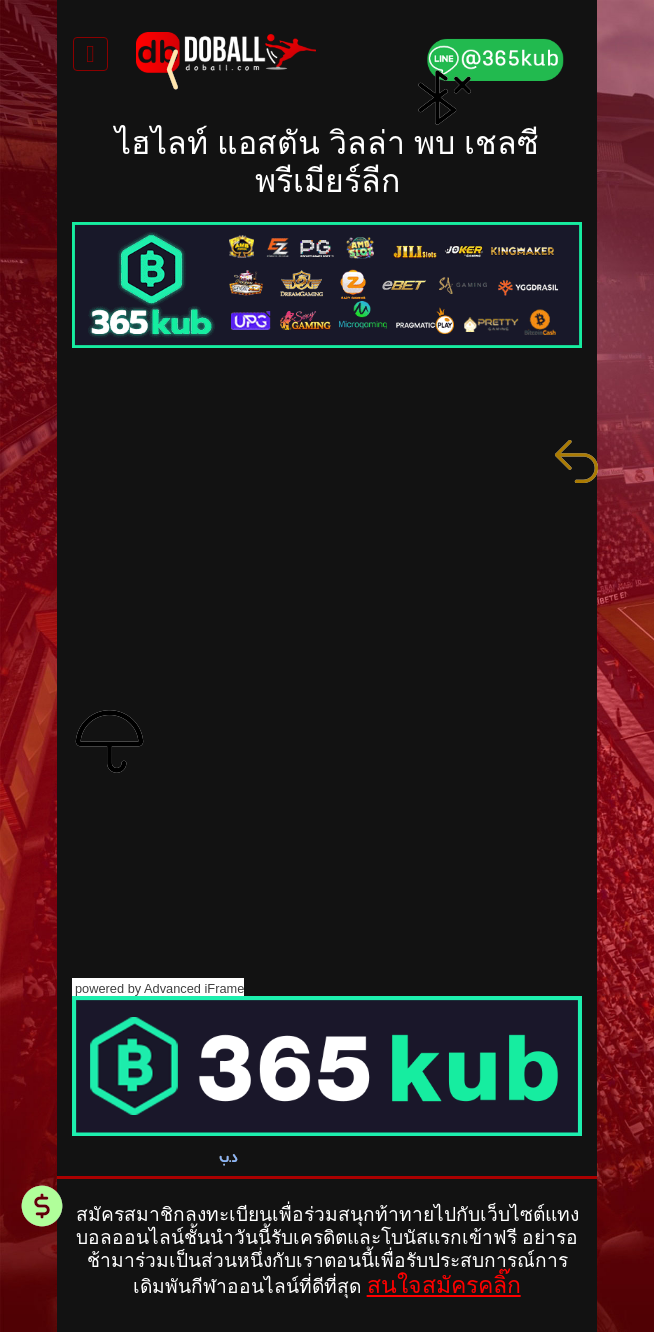 The image size is (654, 1332). Describe the element at coordinates (576, 461) in the screenshot. I see `undo the last action` at that location.